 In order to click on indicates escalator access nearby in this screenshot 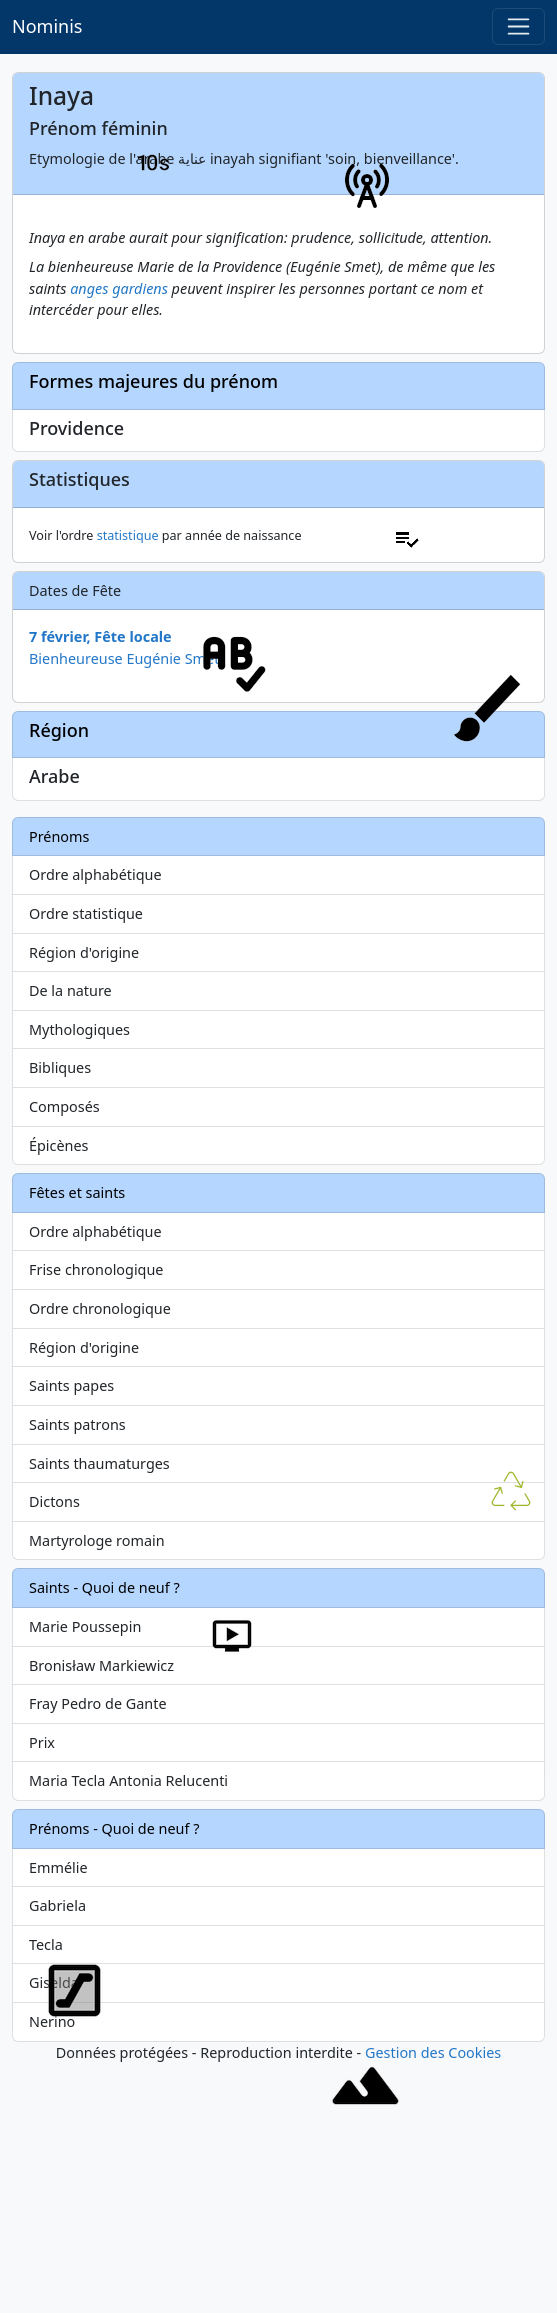, I will do `click(74, 1990)`.